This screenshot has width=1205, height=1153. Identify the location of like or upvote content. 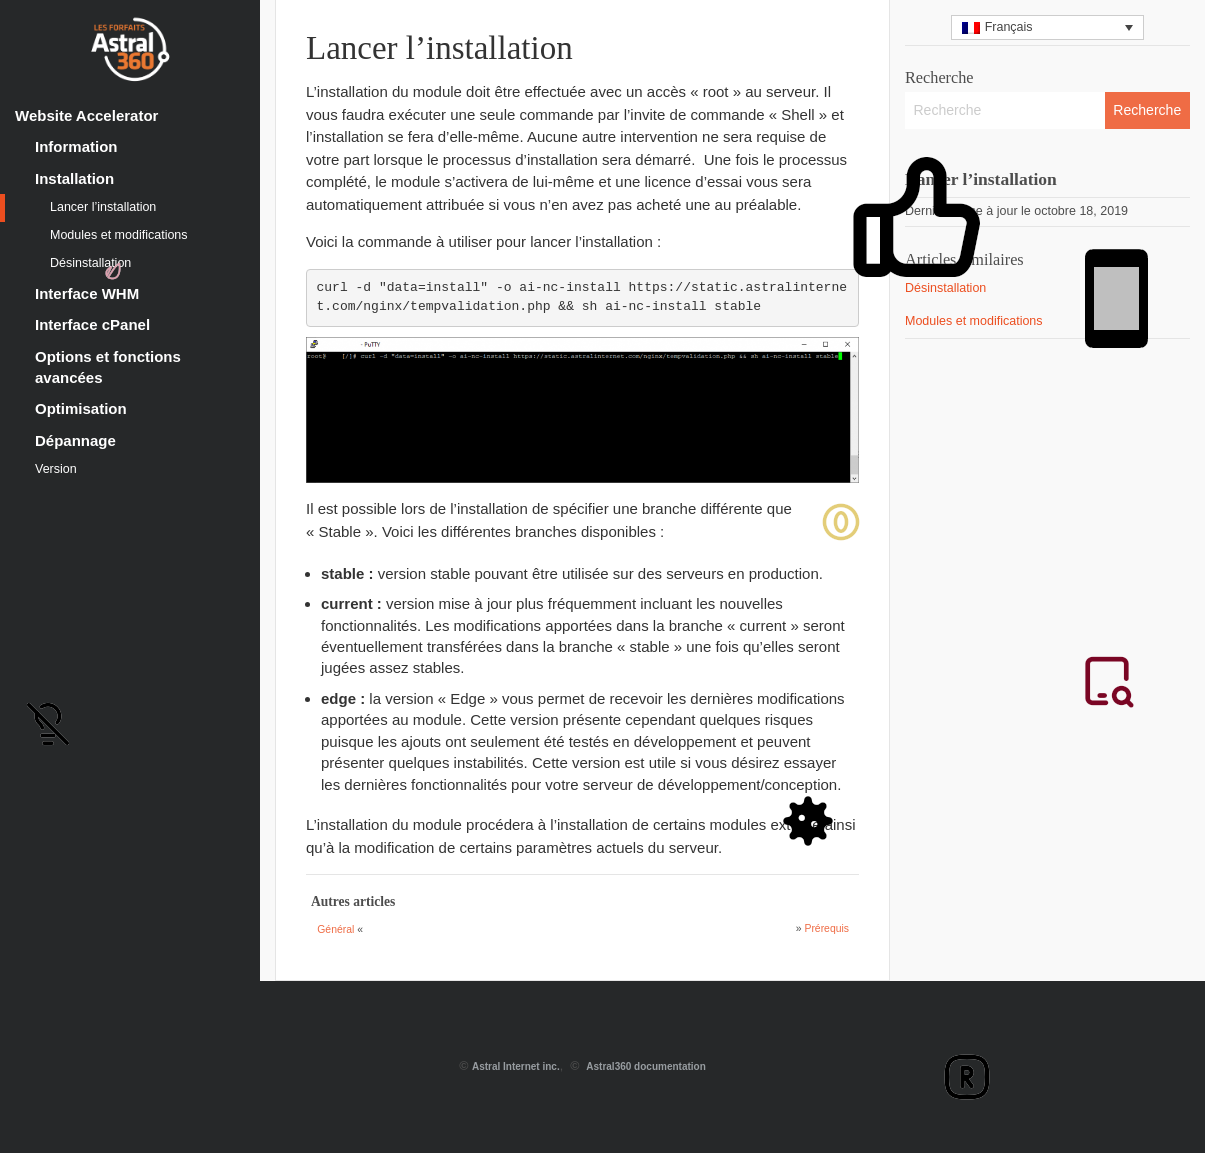
(920, 217).